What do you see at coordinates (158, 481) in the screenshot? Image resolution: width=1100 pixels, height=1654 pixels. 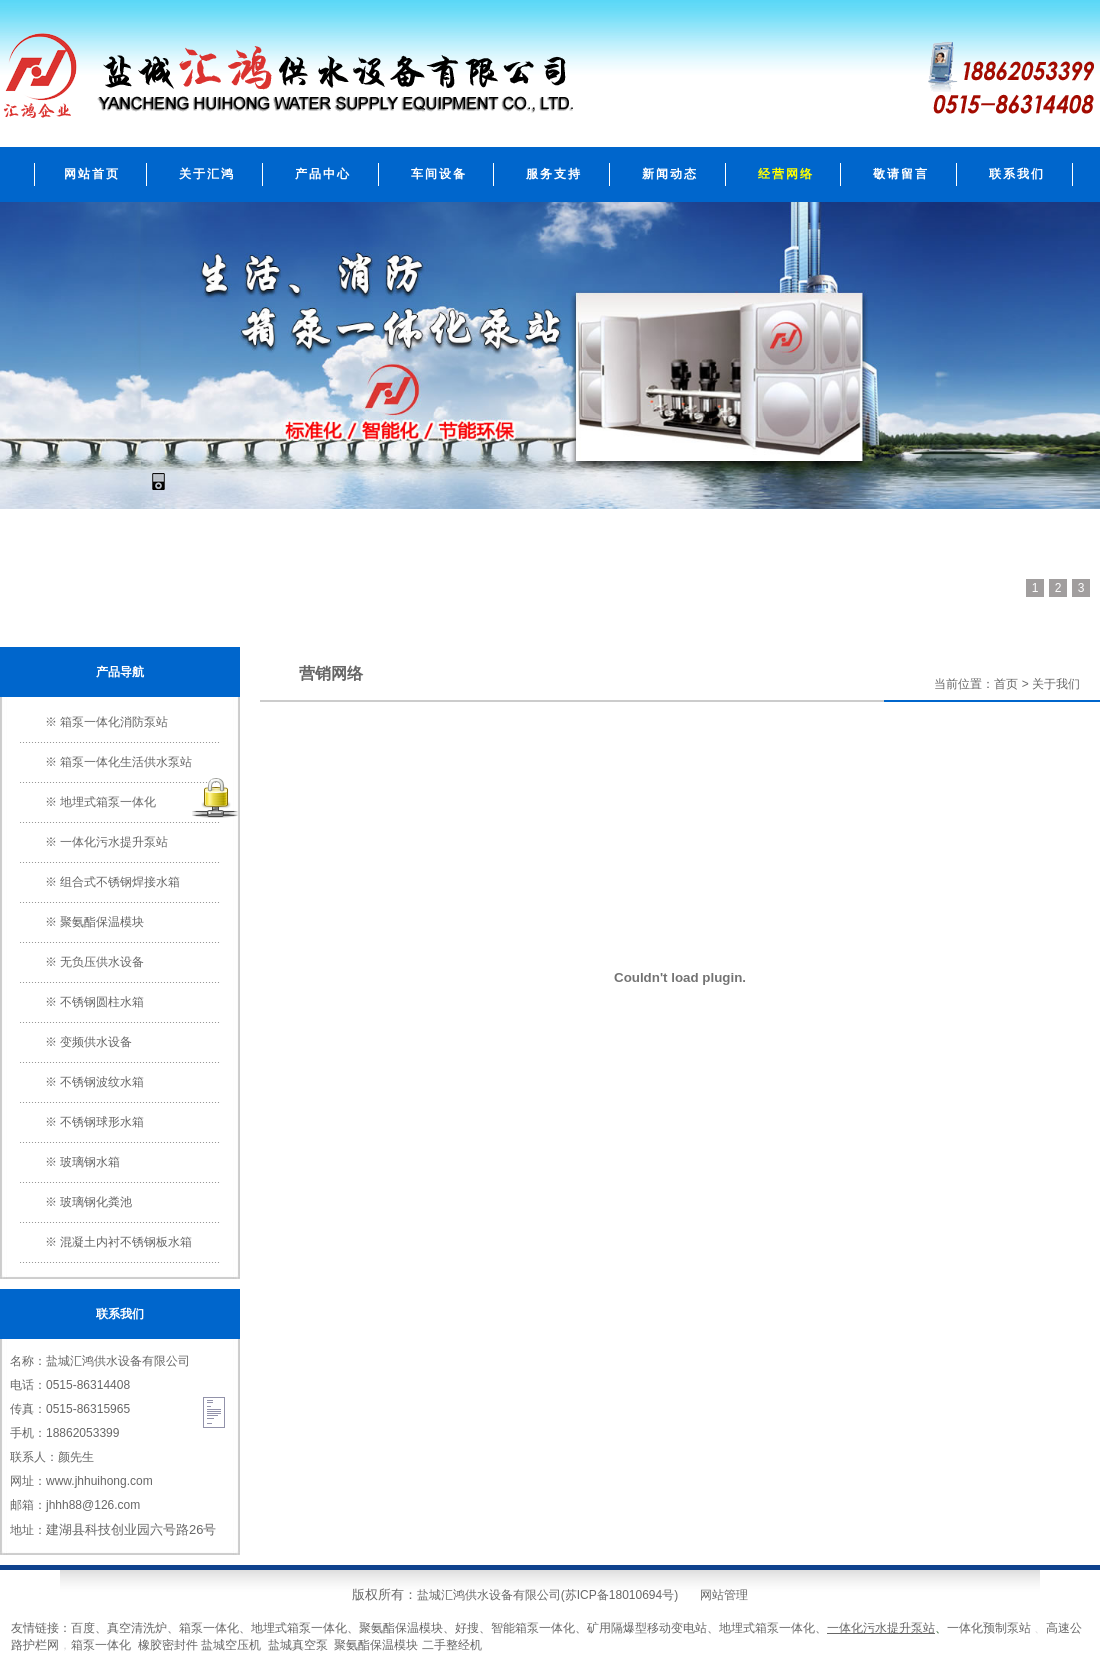 I see `iPod Nano device in sidebar` at bounding box center [158, 481].